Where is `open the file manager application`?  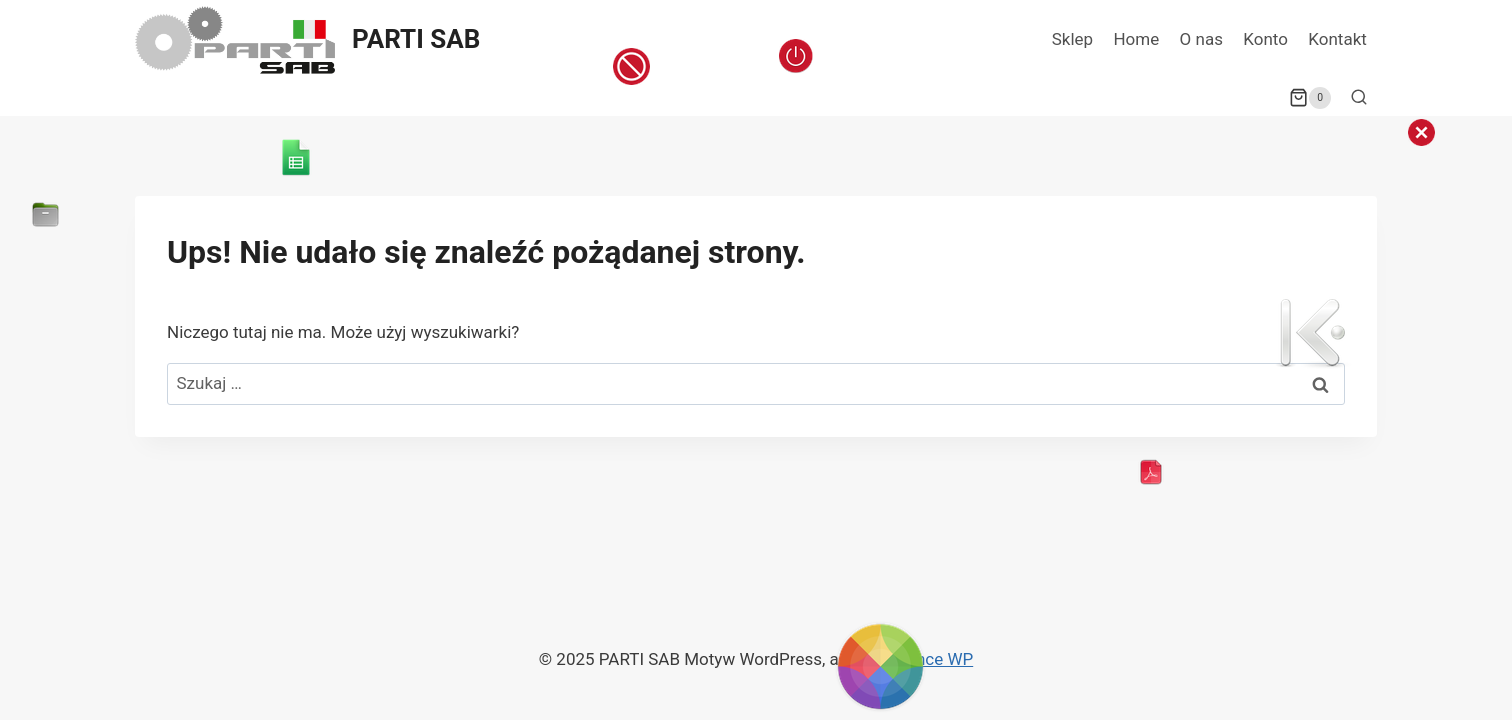 open the file manager application is located at coordinates (45, 214).